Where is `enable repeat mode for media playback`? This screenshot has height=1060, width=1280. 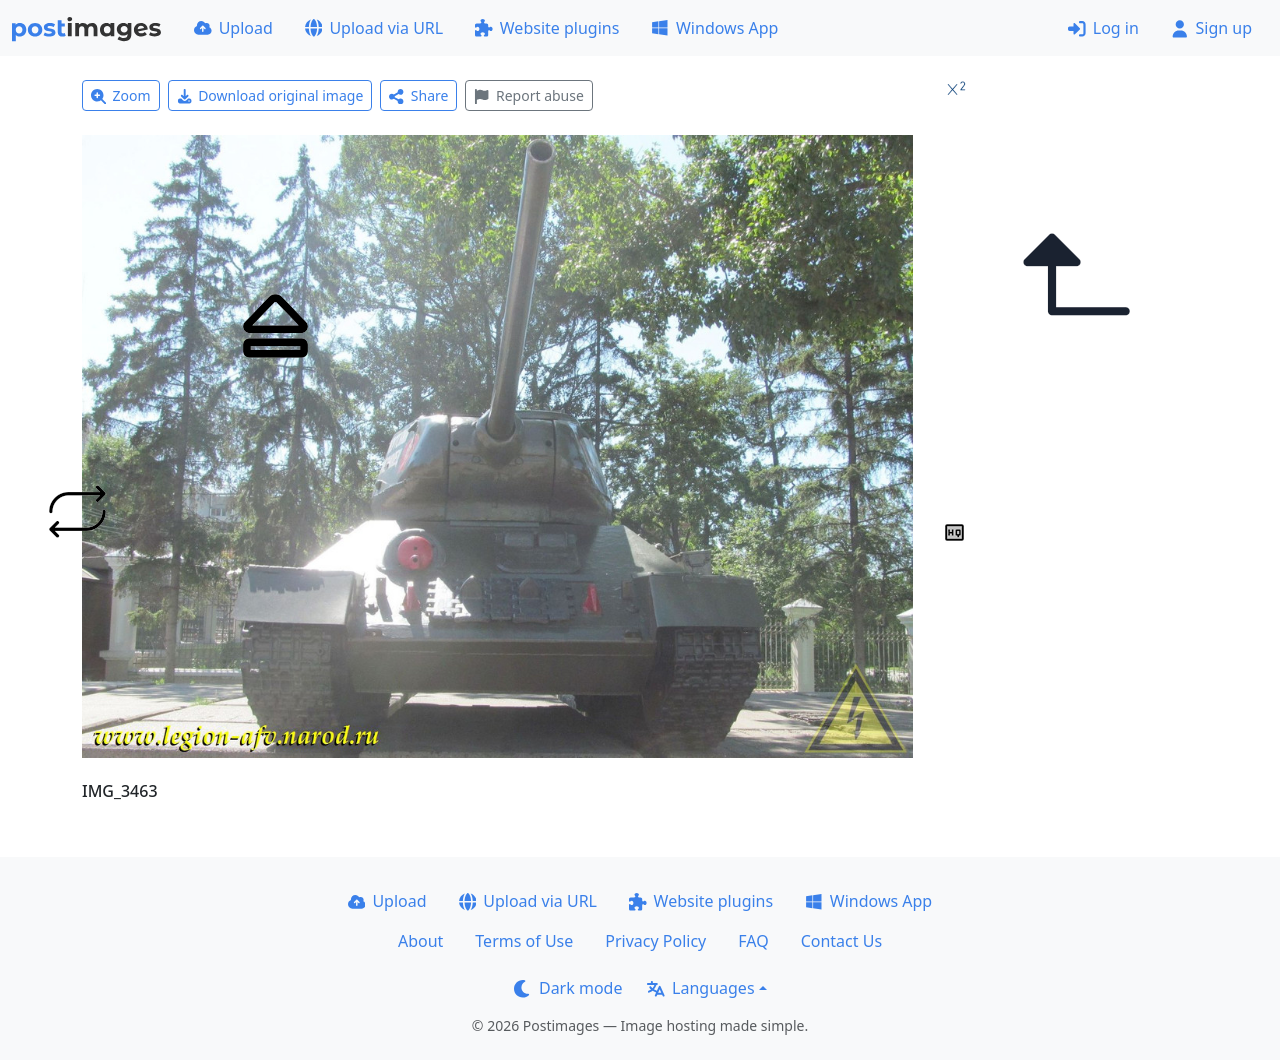 enable repeat mode for media playback is located at coordinates (77, 511).